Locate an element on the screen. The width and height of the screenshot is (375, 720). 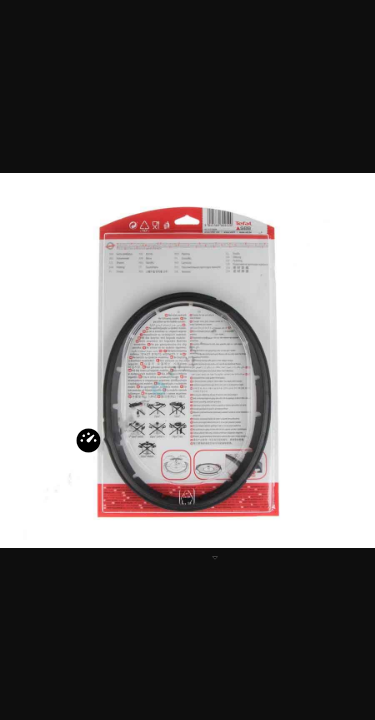
open dashboard or control panel is located at coordinates (88, 440).